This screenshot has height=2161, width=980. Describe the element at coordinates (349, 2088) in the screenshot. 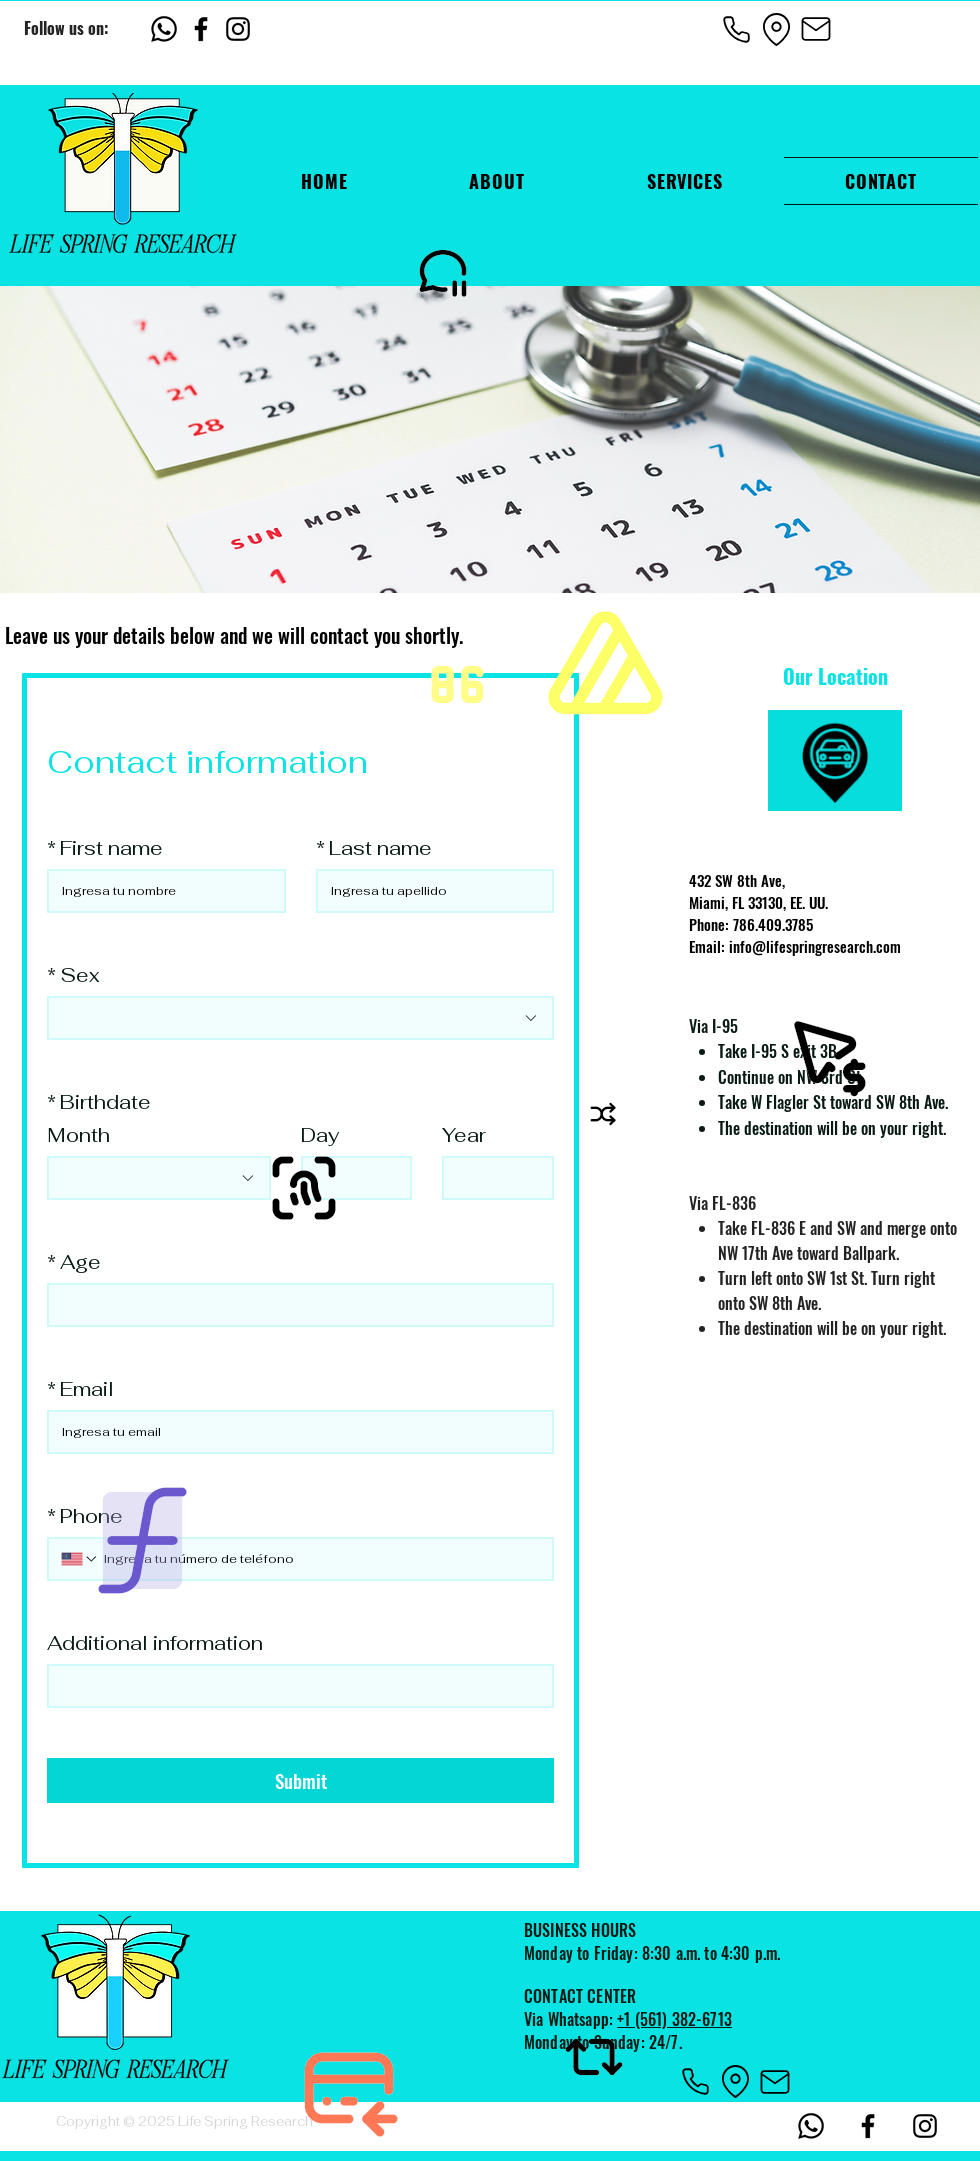

I see `request a refund to your card` at that location.